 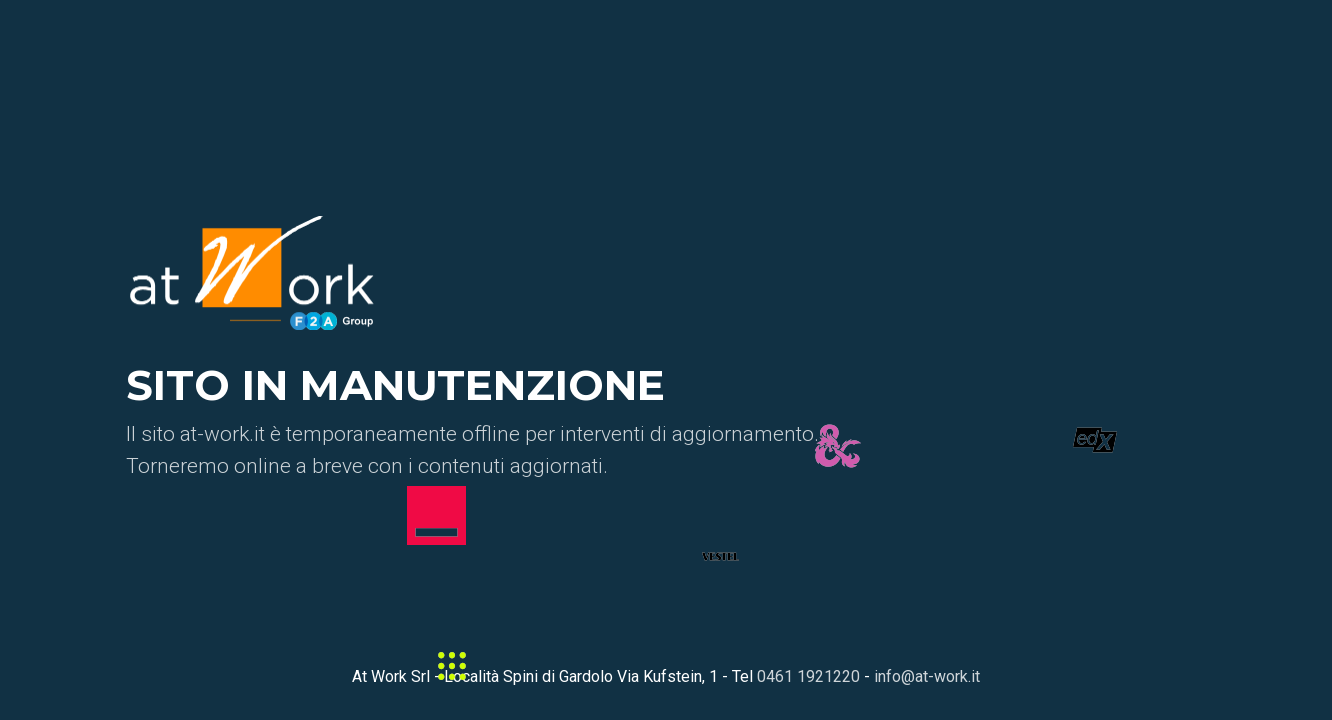 I want to click on Dungeons & Dragons official logo, so click(x=838, y=446).